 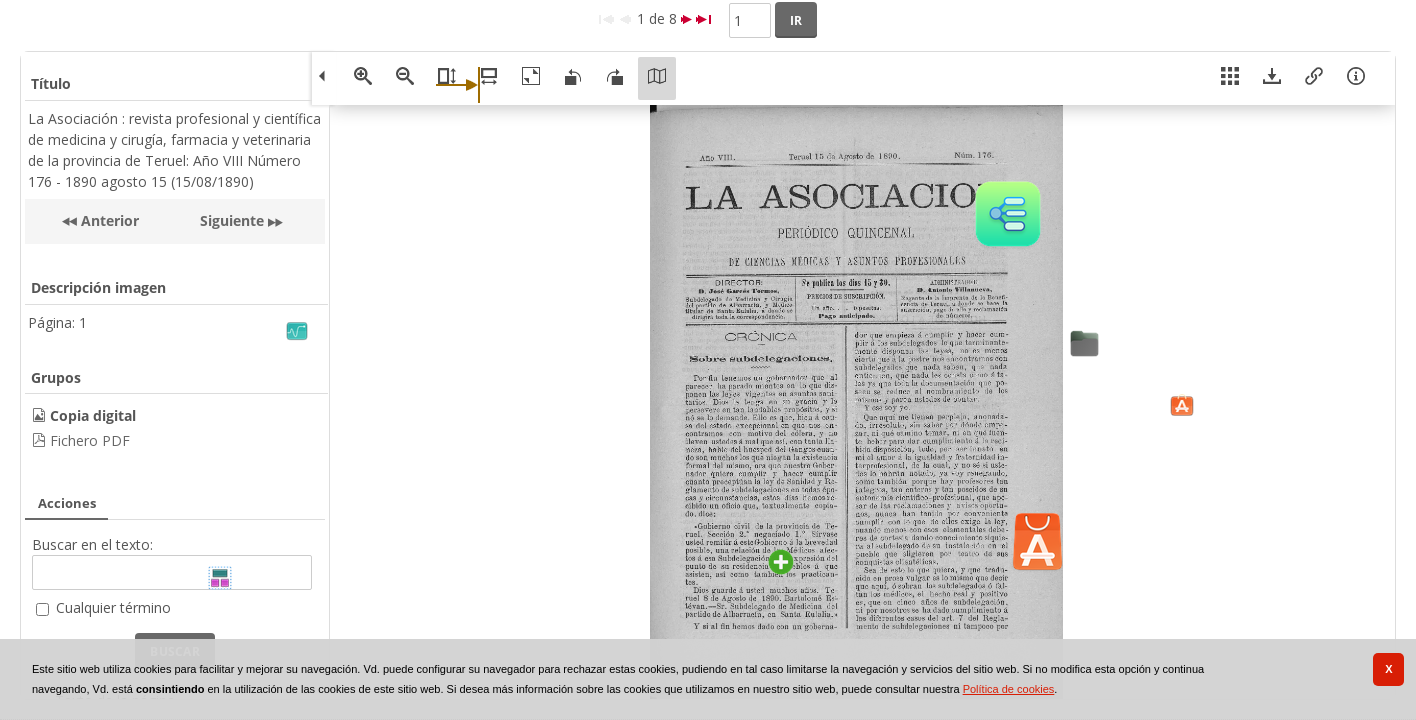 What do you see at coordinates (220, 578) in the screenshot?
I see `select all items in the current view` at bounding box center [220, 578].